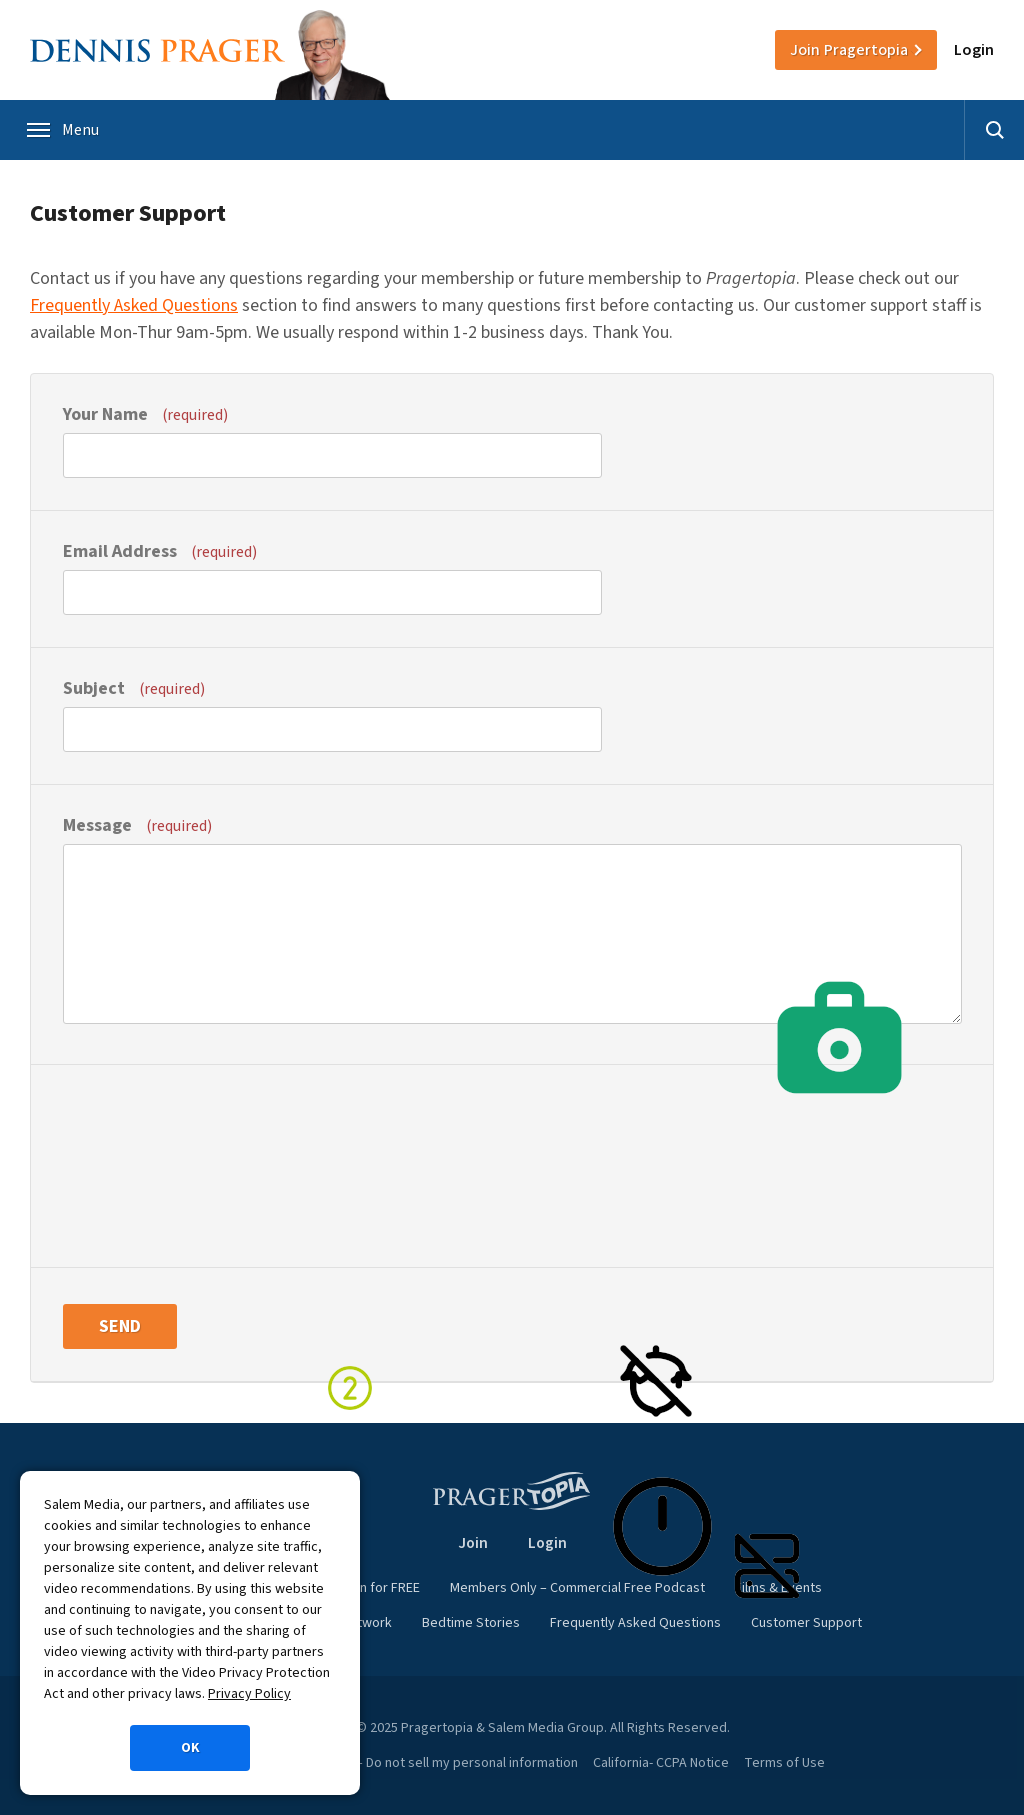 Image resolution: width=1024 pixels, height=1815 pixels. What do you see at coordinates (839, 1037) in the screenshot?
I see `take a photo` at bounding box center [839, 1037].